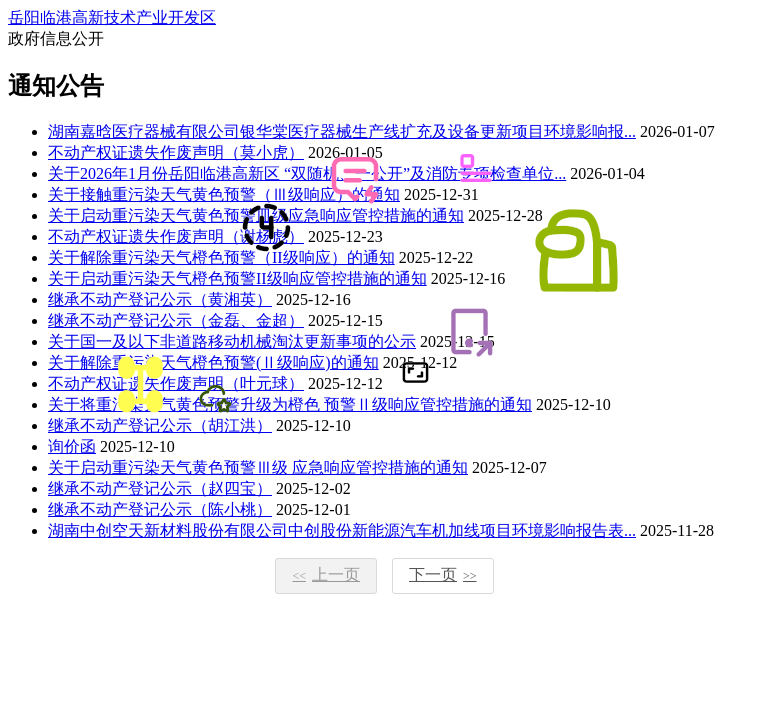  Describe the element at coordinates (415, 372) in the screenshot. I see `adjust aspect ratio settings` at that location.